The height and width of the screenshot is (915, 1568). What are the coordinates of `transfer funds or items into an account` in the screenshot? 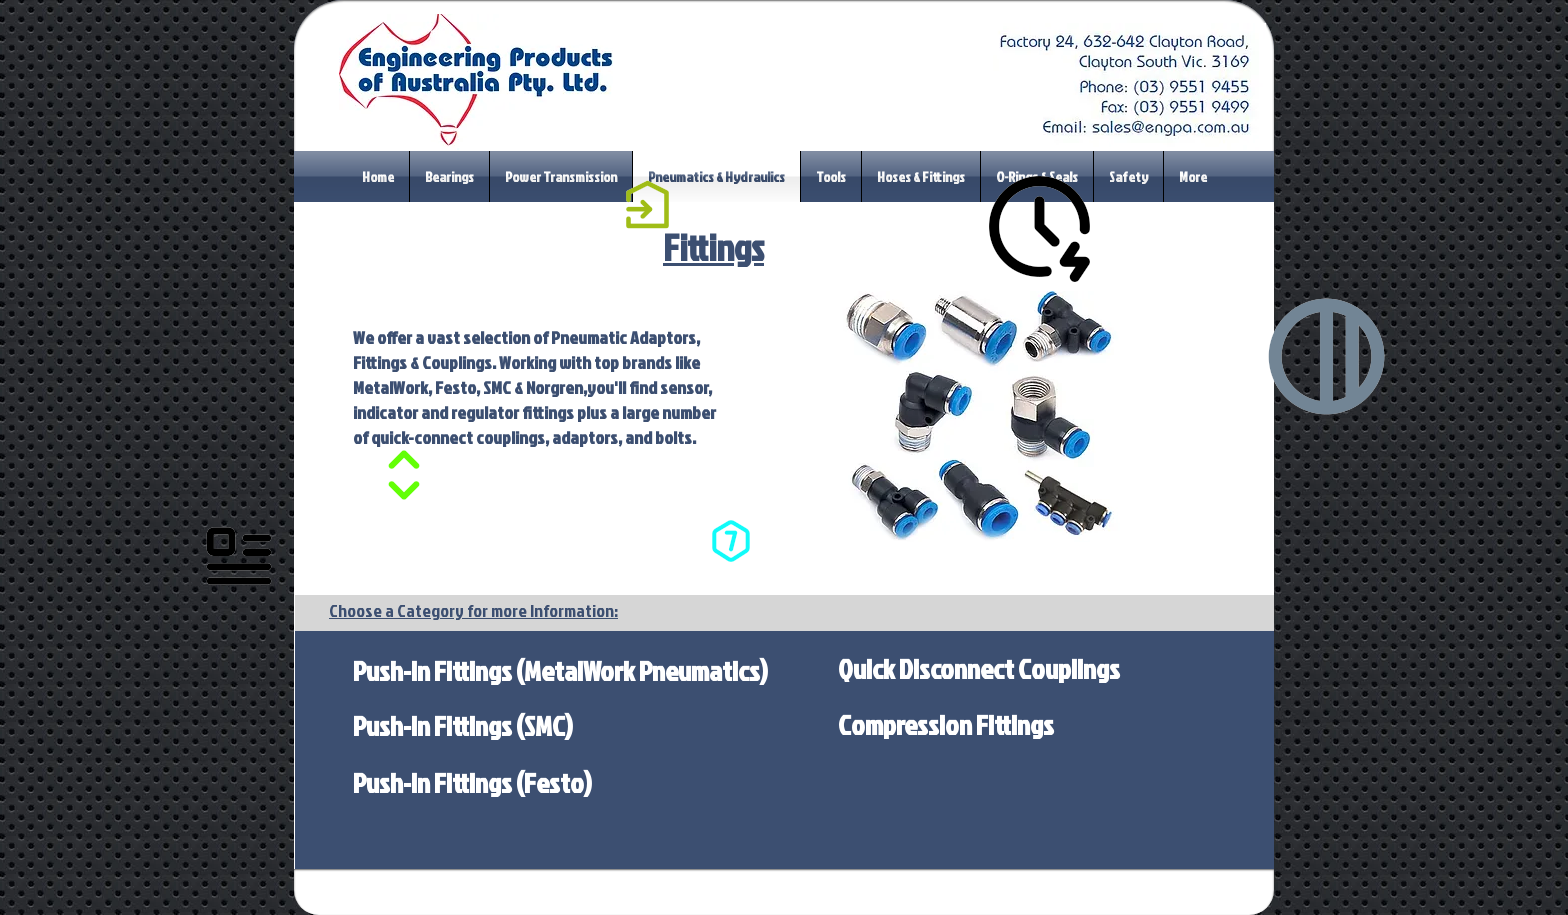 It's located at (647, 204).